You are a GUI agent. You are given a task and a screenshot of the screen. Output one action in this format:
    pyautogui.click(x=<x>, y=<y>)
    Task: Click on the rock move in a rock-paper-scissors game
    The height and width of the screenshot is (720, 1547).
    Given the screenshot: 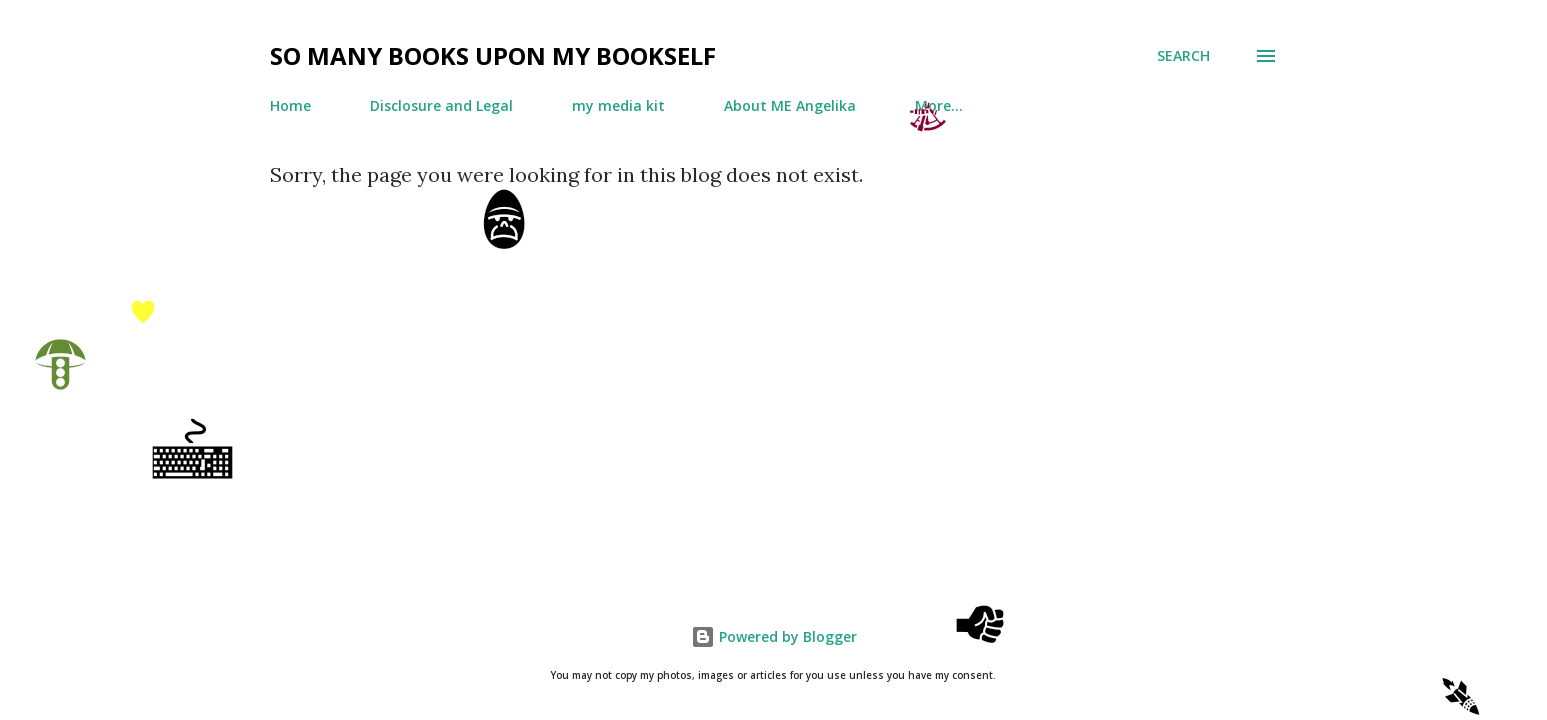 What is the action you would take?
    pyautogui.click(x=980, y=621)
    